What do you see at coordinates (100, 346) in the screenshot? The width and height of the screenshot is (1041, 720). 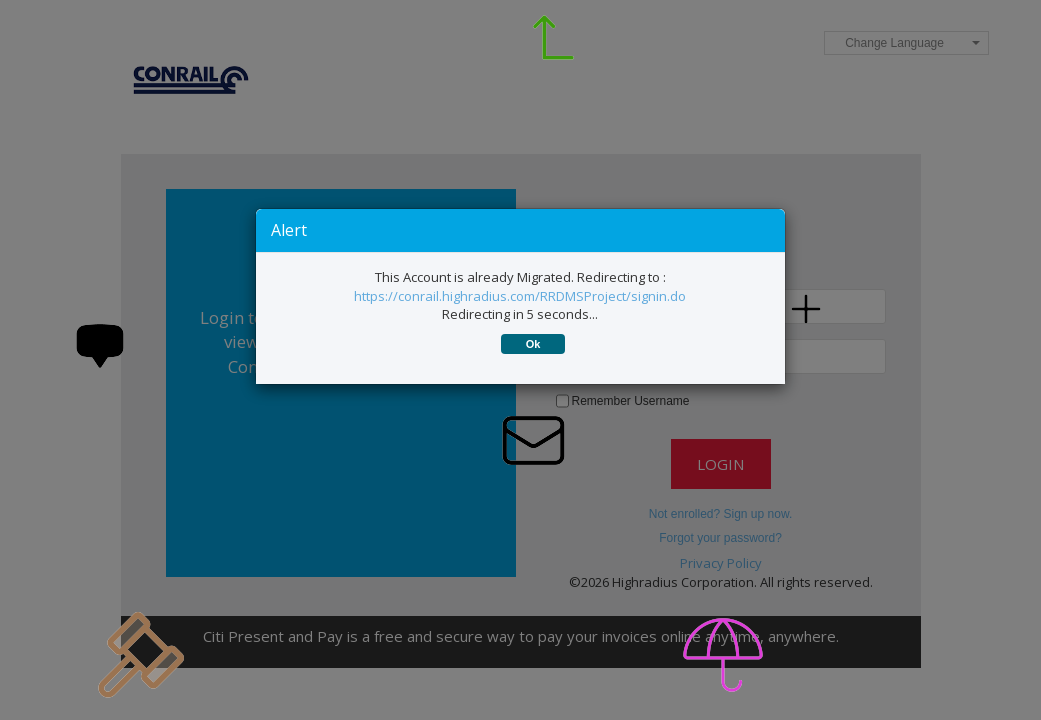 I see `open chat or messaging` at bounding box center [100, 346].